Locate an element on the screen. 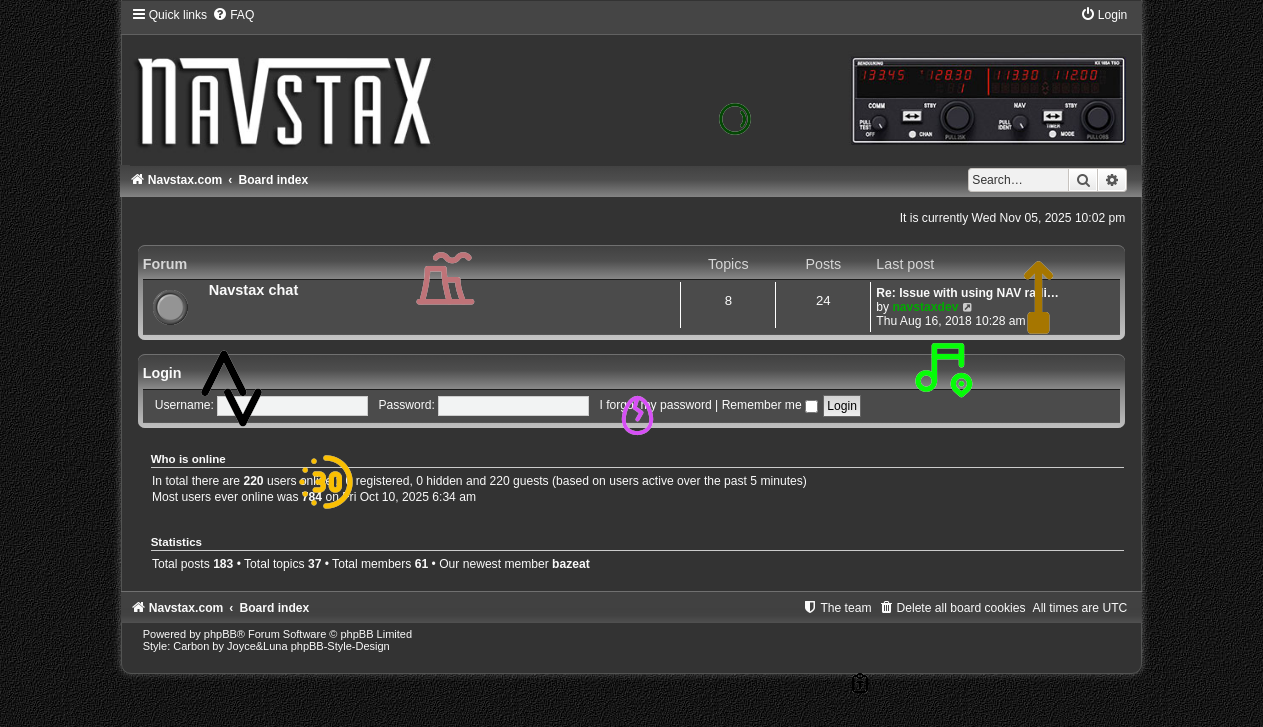 The width and height of the screenshot is (1263, 727). indicates a broken or damaged item is located at coordinates (637, 415).